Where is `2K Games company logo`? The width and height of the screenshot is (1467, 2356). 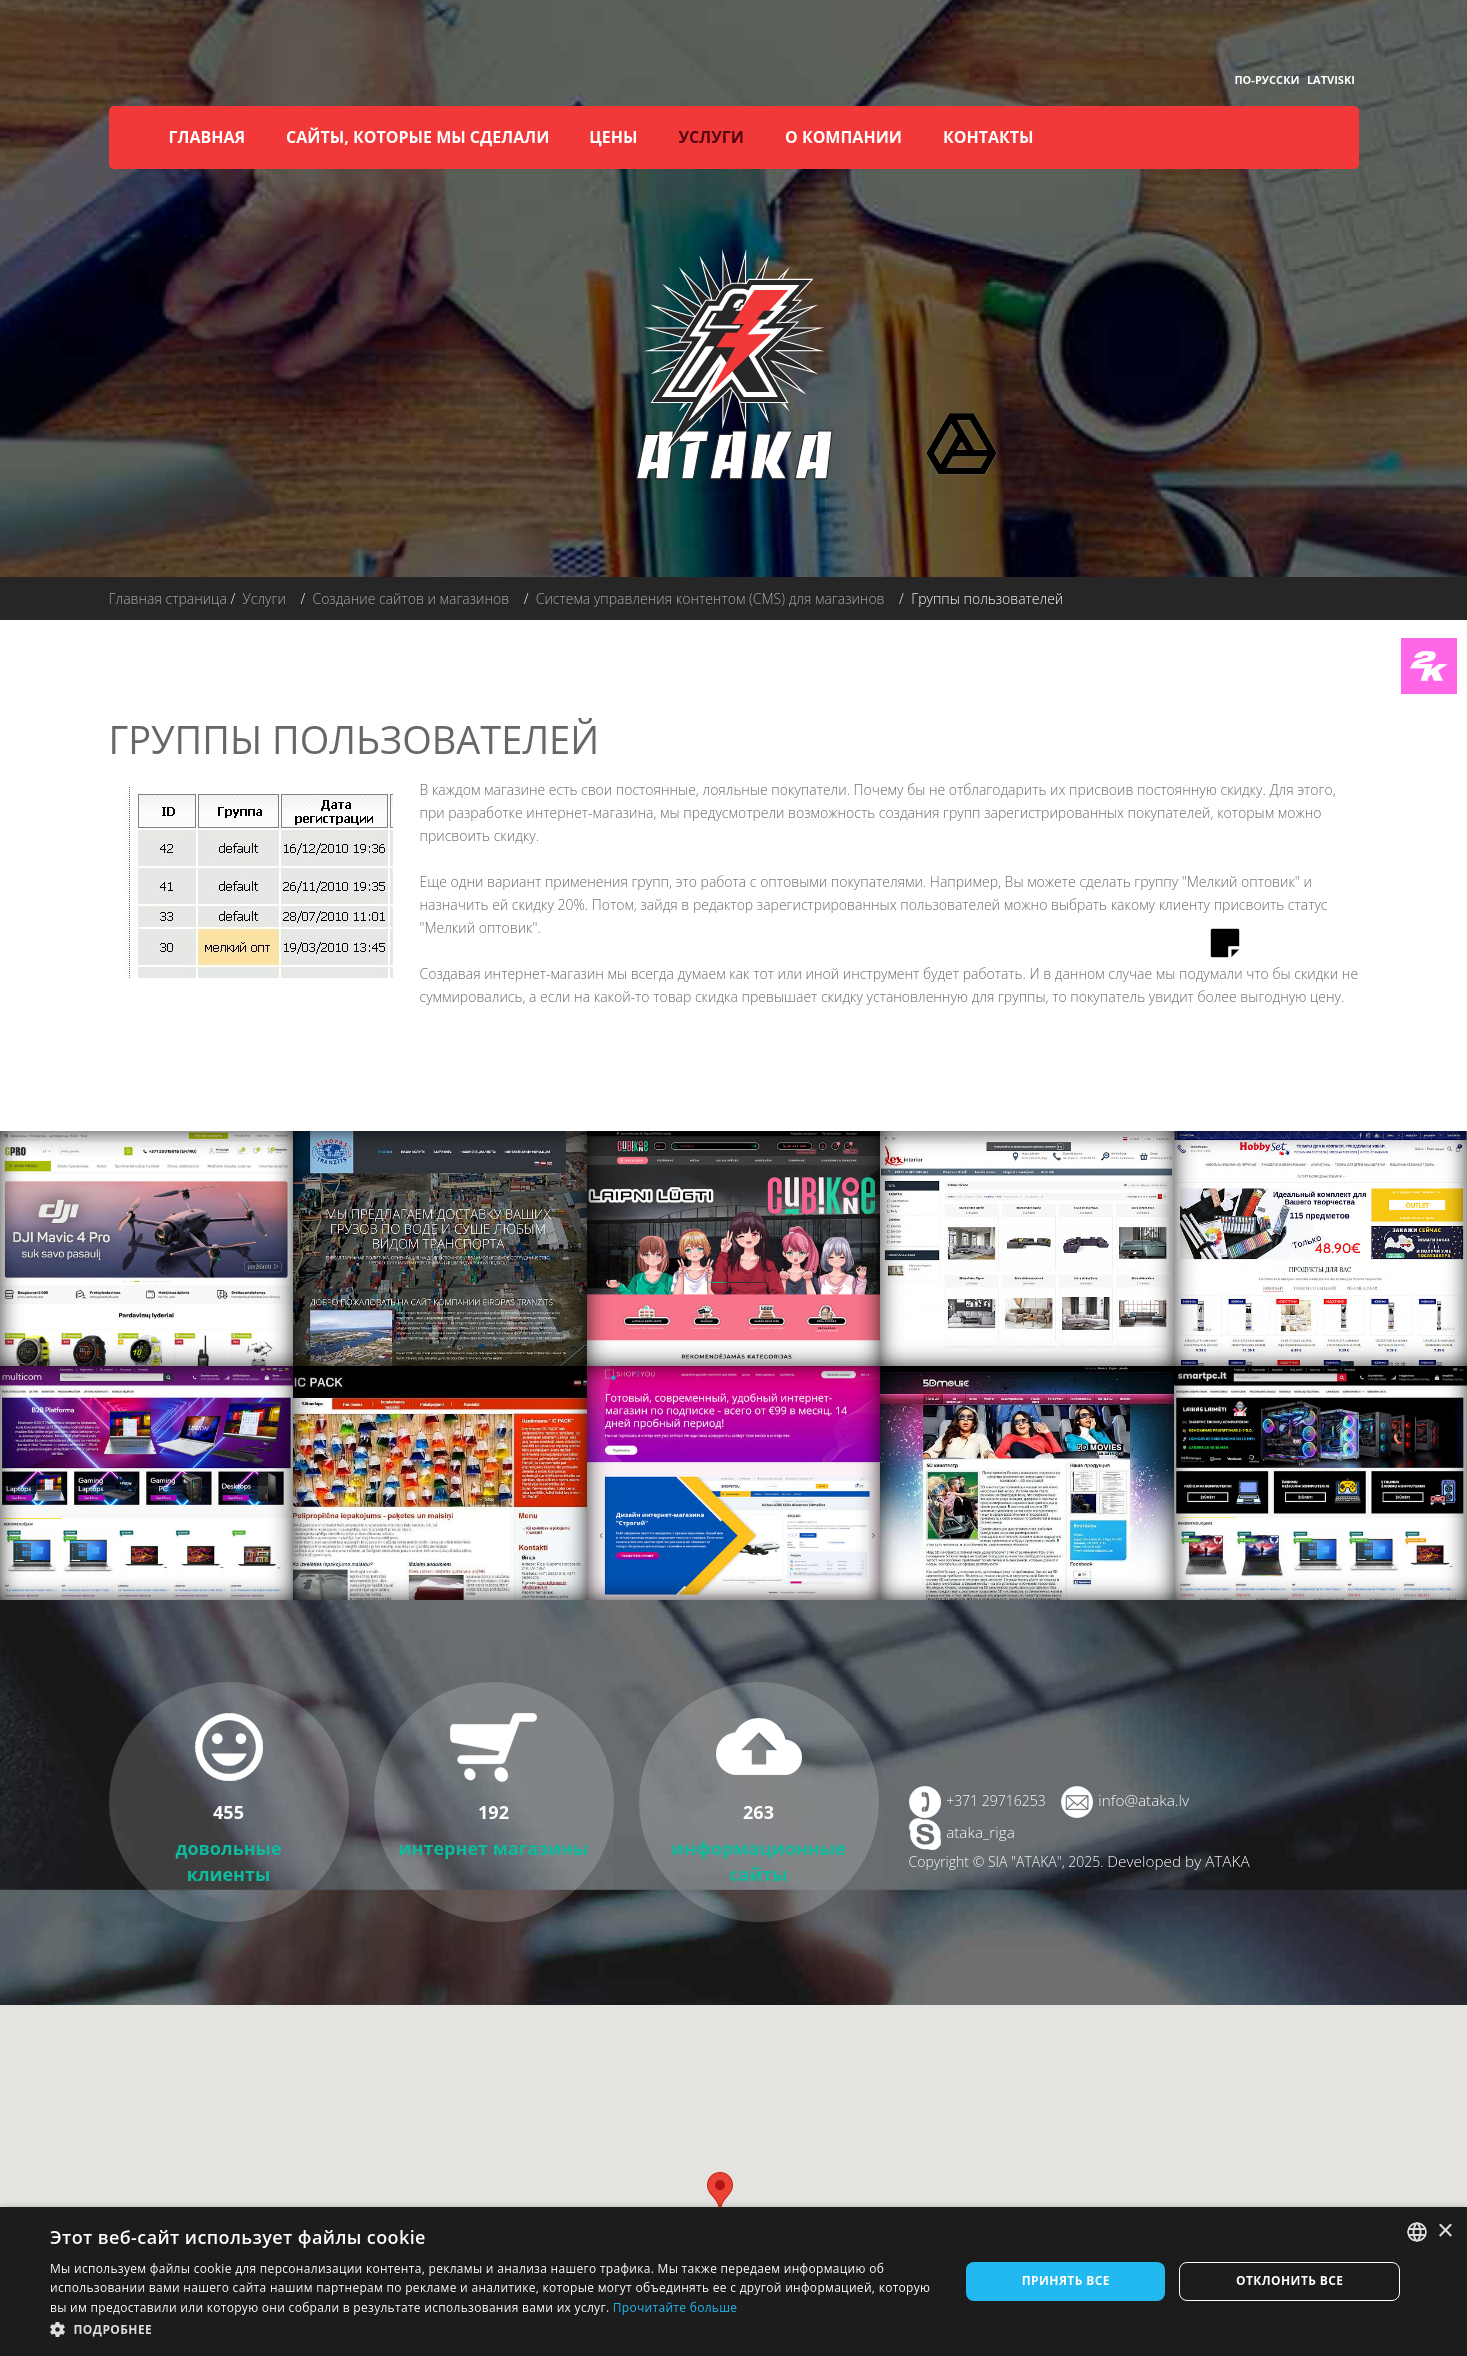 2K Games company logo is located at coordinates (1429, 666).